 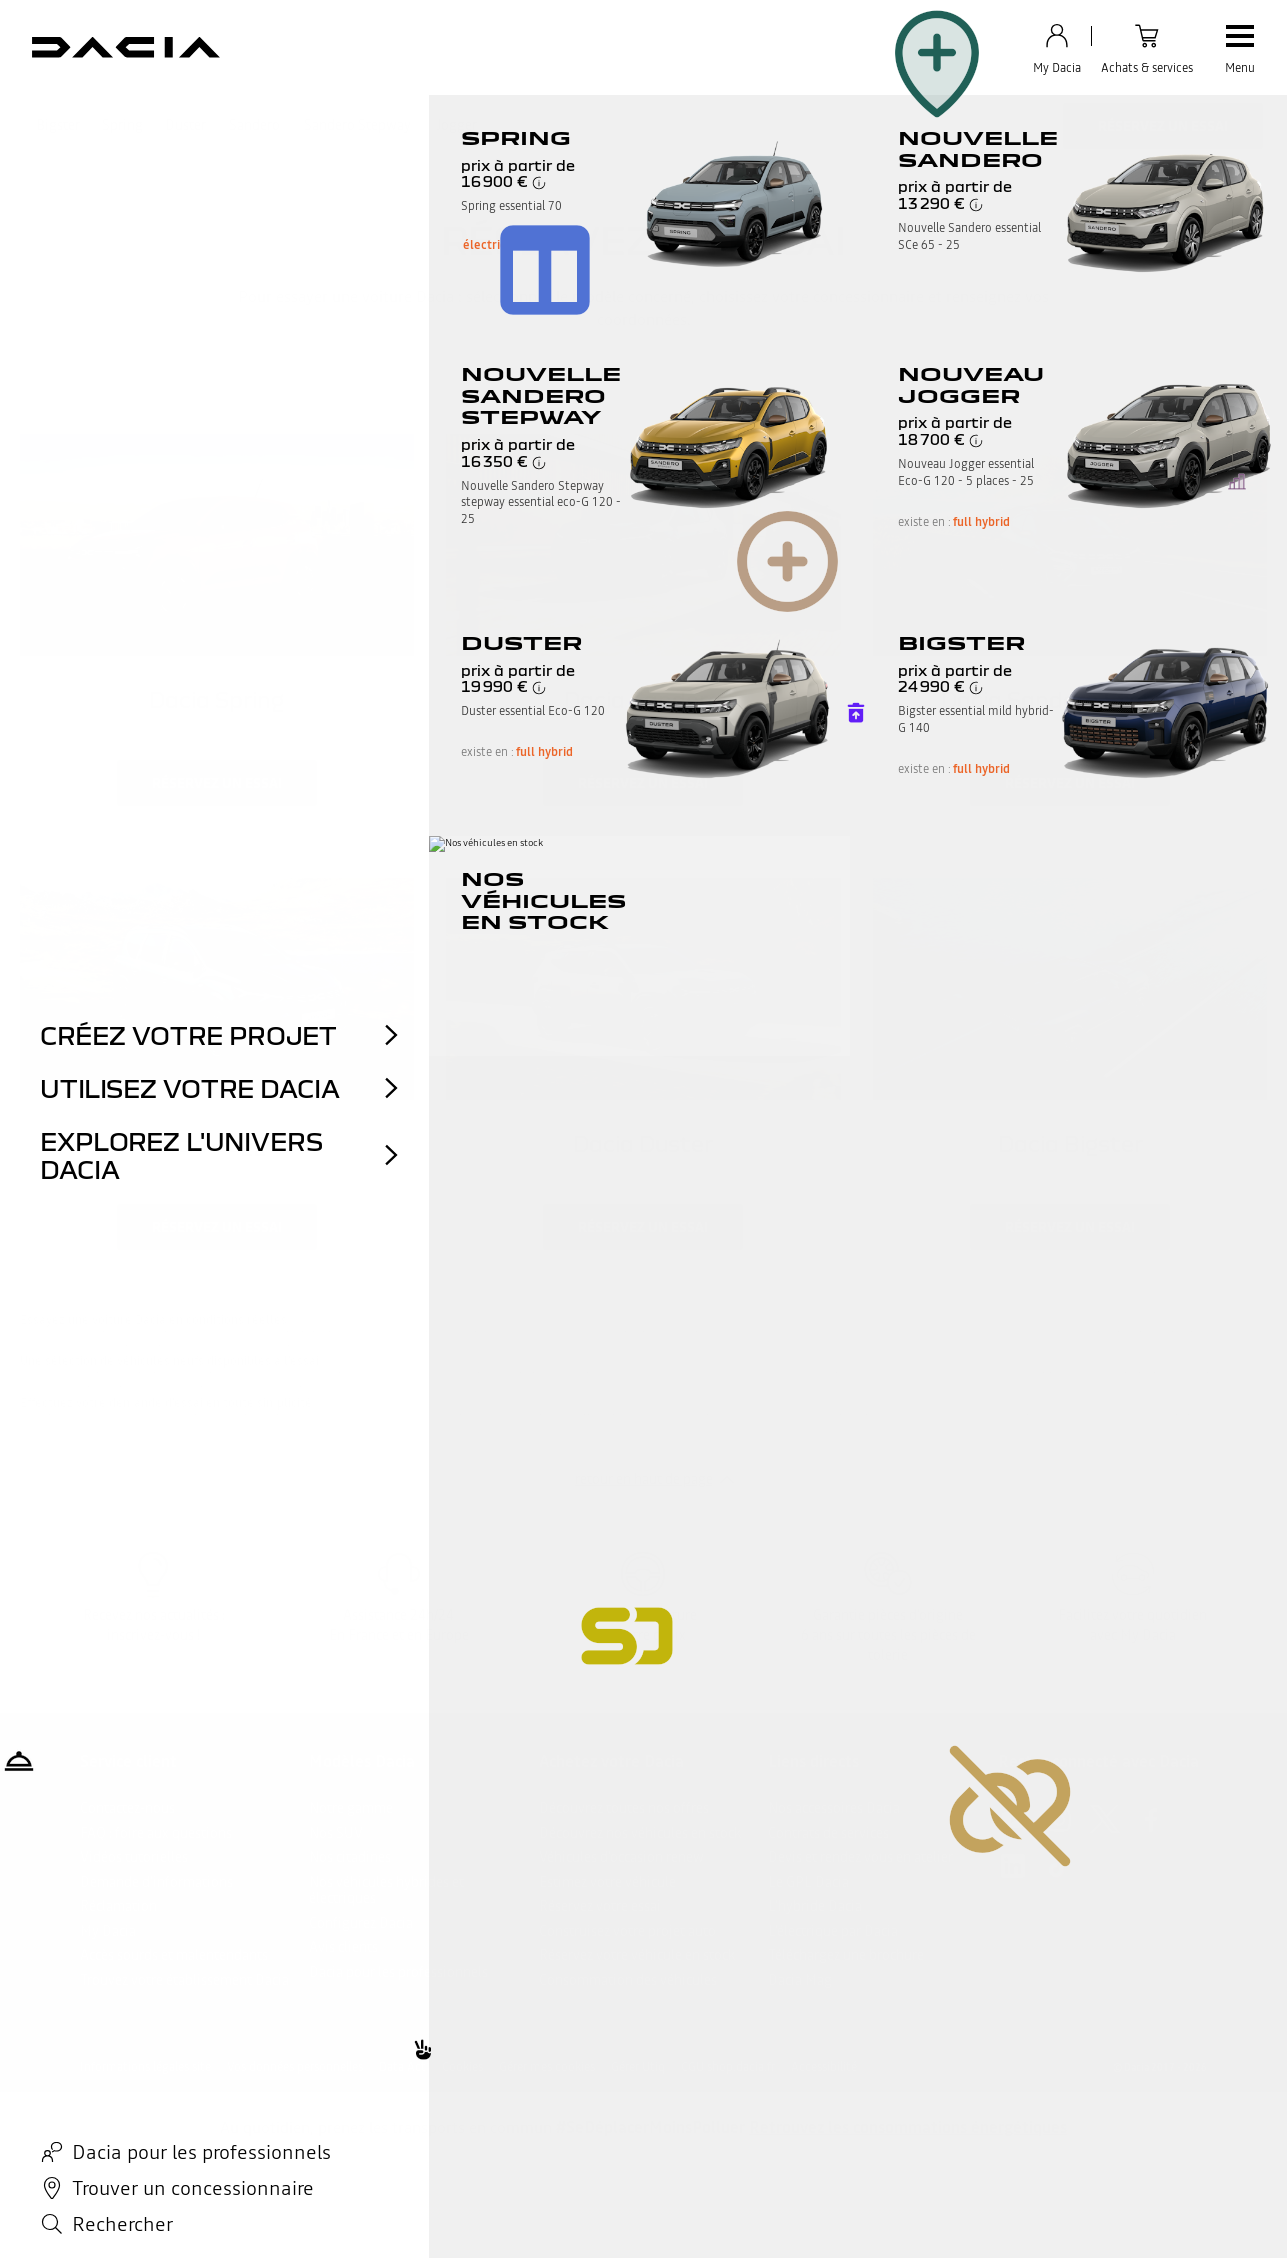 What do you see at coordinates (787, 561) in the screenshot?
I see `add a new item` at bounding box center [787, 561].